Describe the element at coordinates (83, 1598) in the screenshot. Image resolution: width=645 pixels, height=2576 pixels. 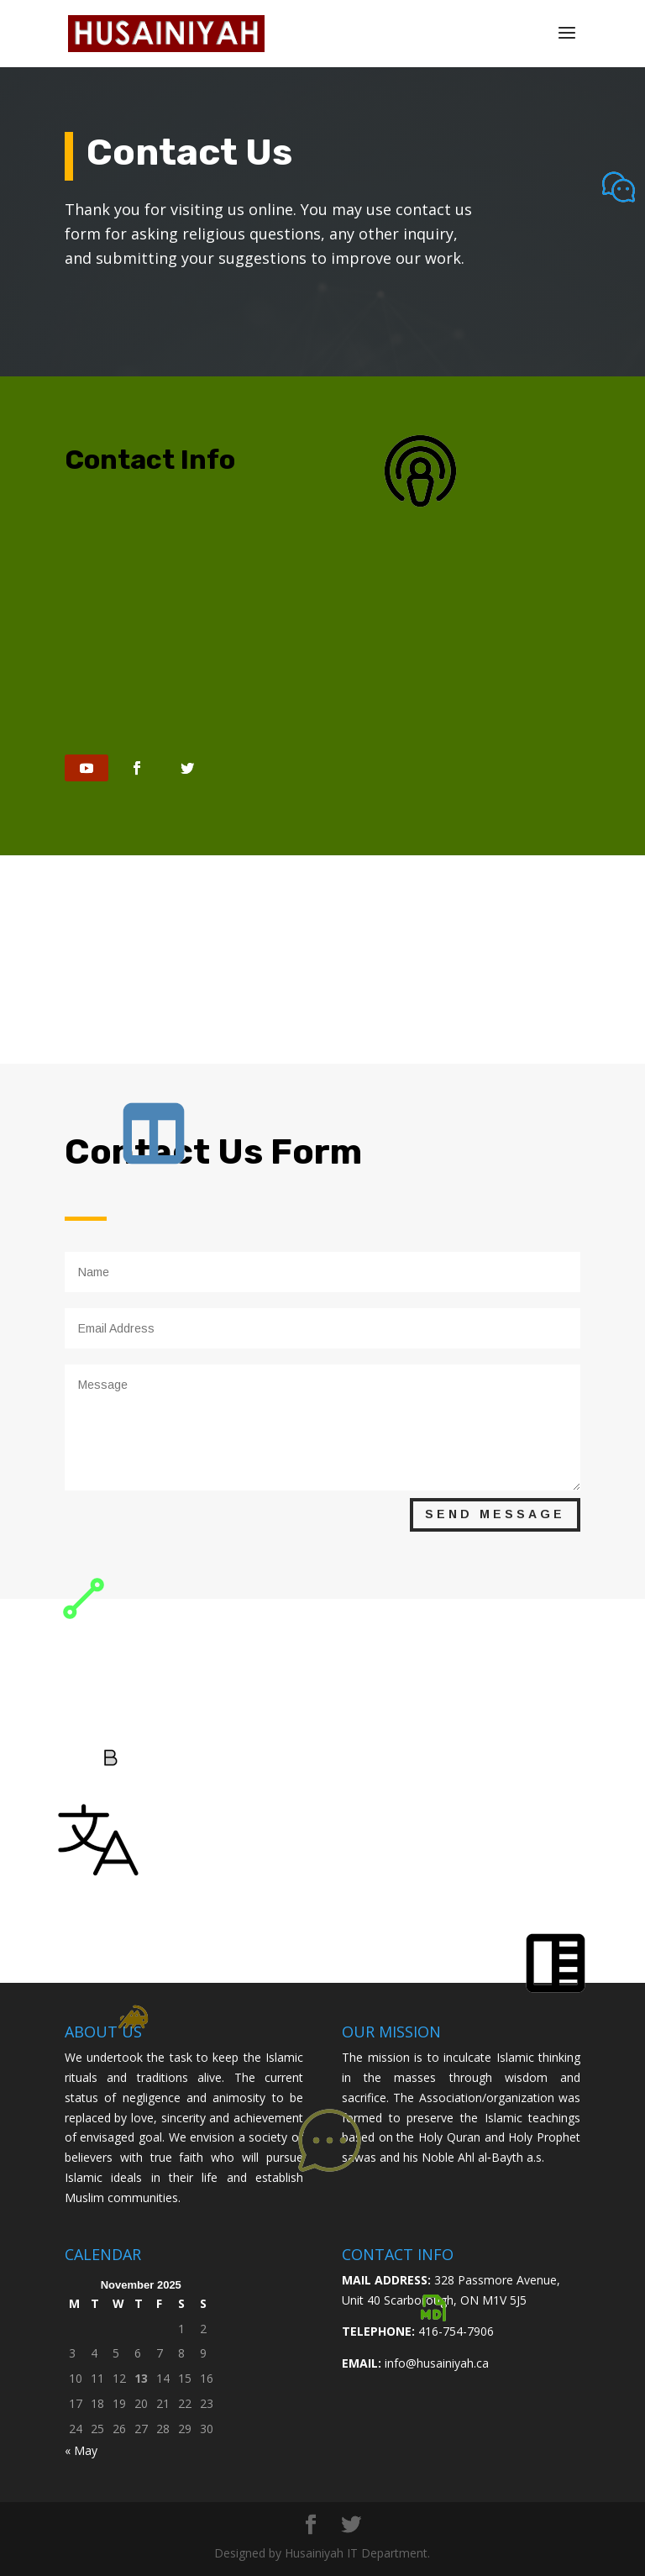
I see `draw a straight line between two points` at that location.